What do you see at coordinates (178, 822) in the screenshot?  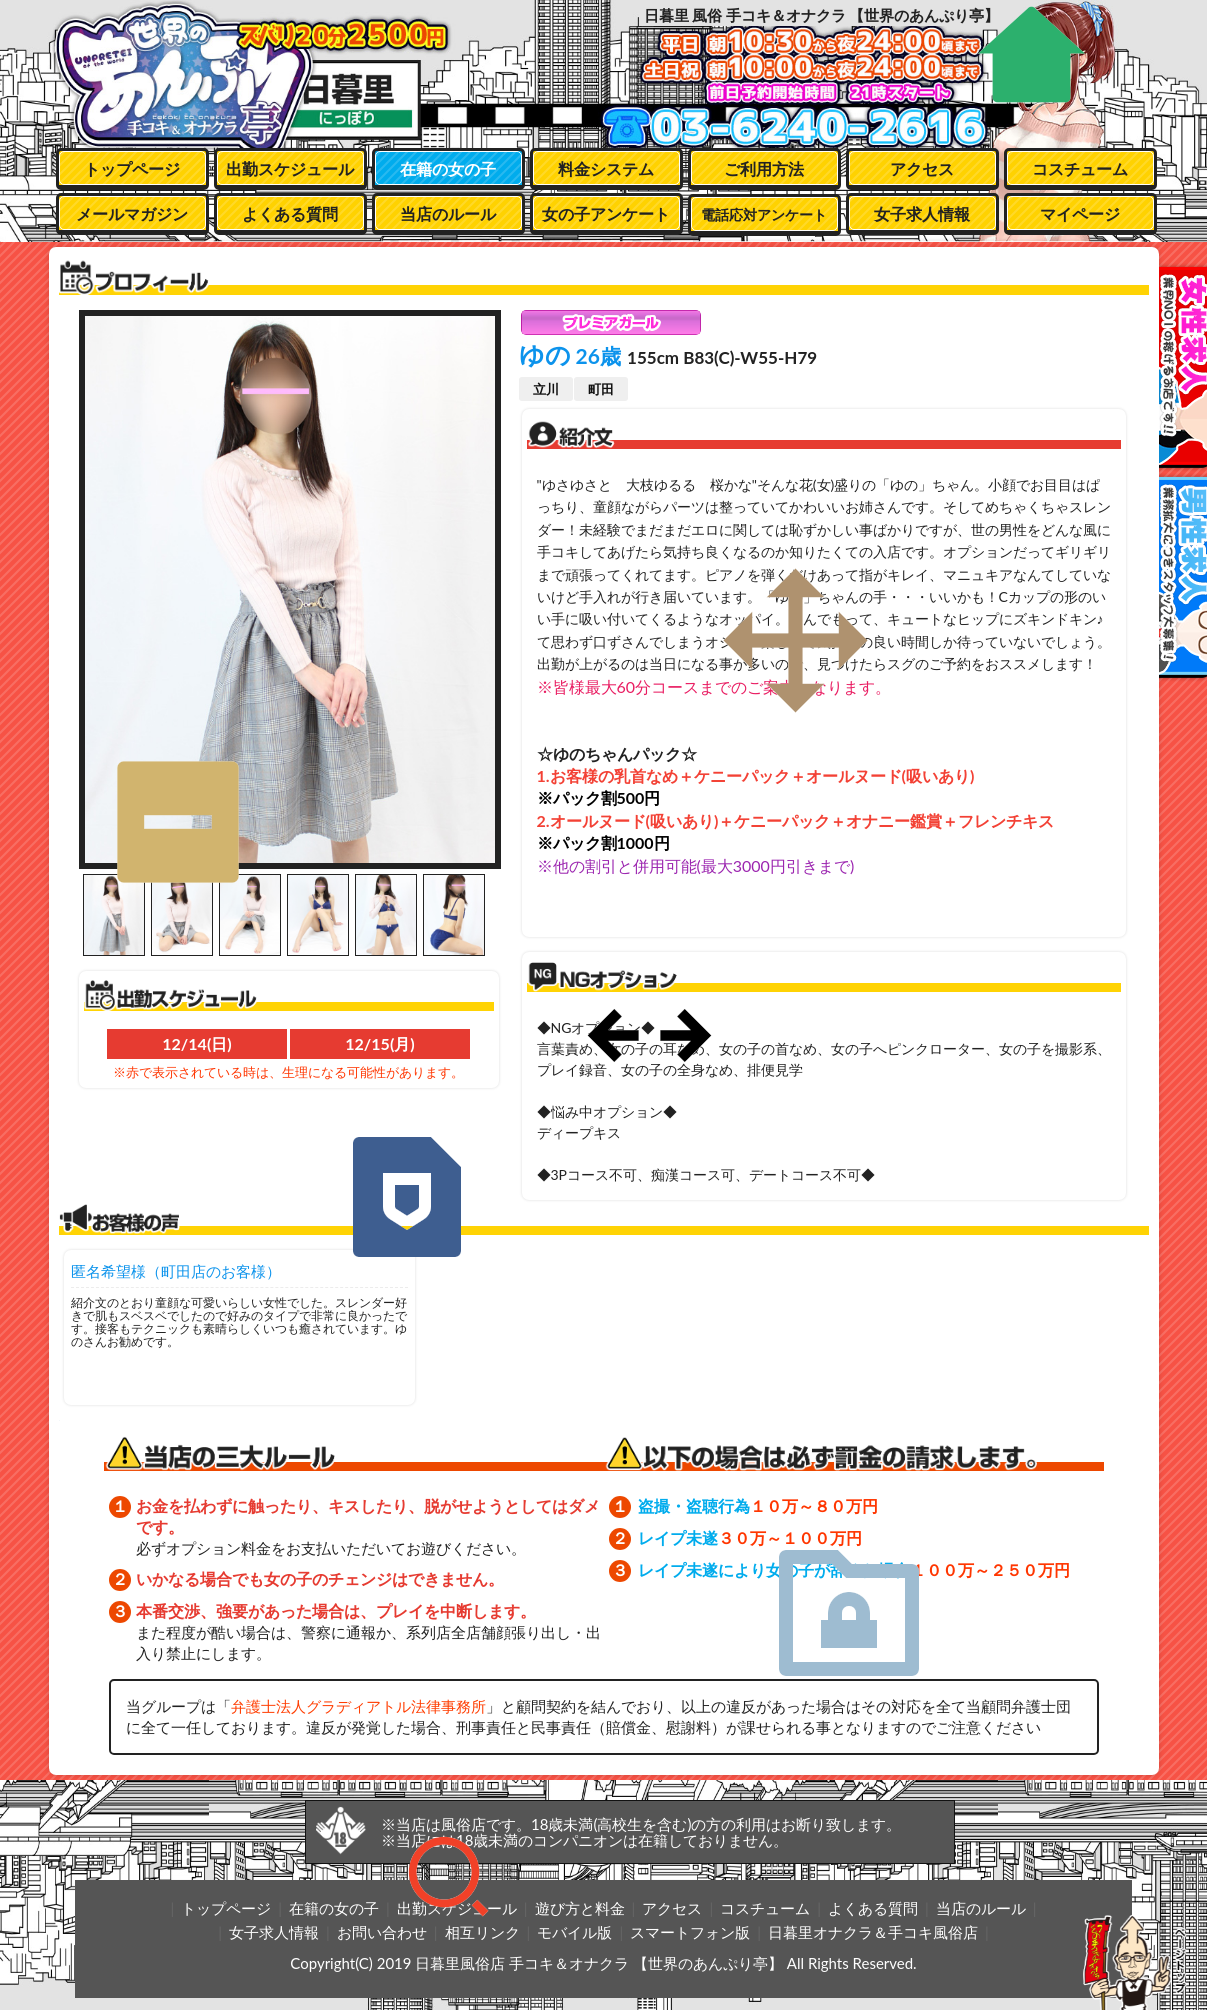 I see `indicates a partially selected or indeterminate checkbox state` at bounding box center [178, 822].